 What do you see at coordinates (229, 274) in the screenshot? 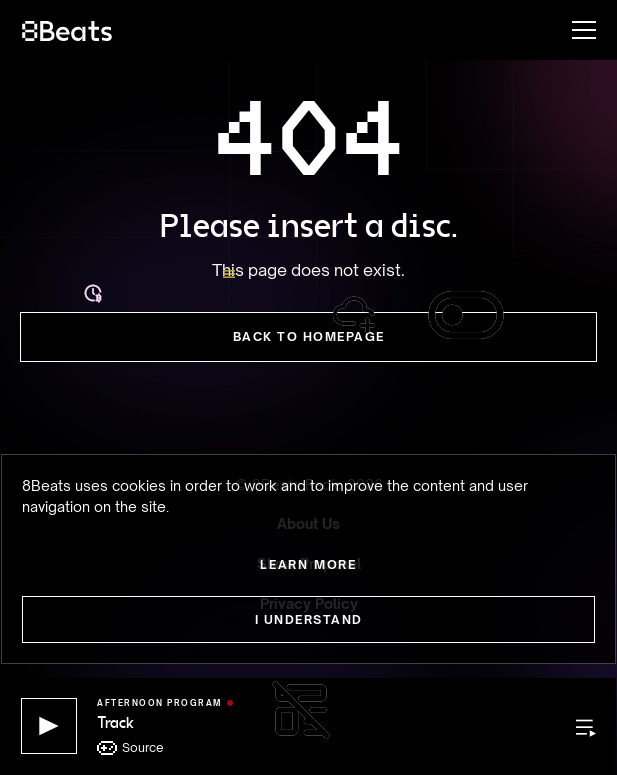
I see `open navigation menu` at bounding box center [229, 274].